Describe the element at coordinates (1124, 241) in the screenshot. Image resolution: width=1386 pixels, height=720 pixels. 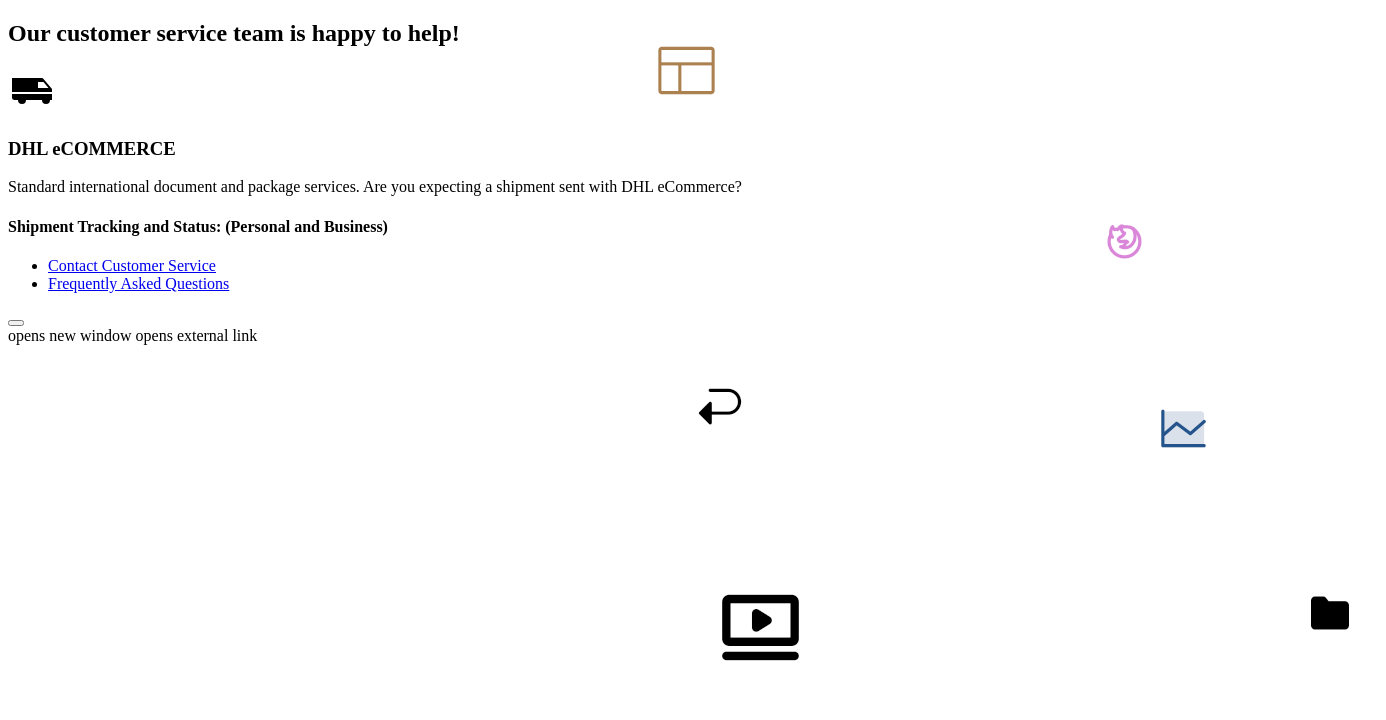
I see `open link in Firefox browser` at that location.